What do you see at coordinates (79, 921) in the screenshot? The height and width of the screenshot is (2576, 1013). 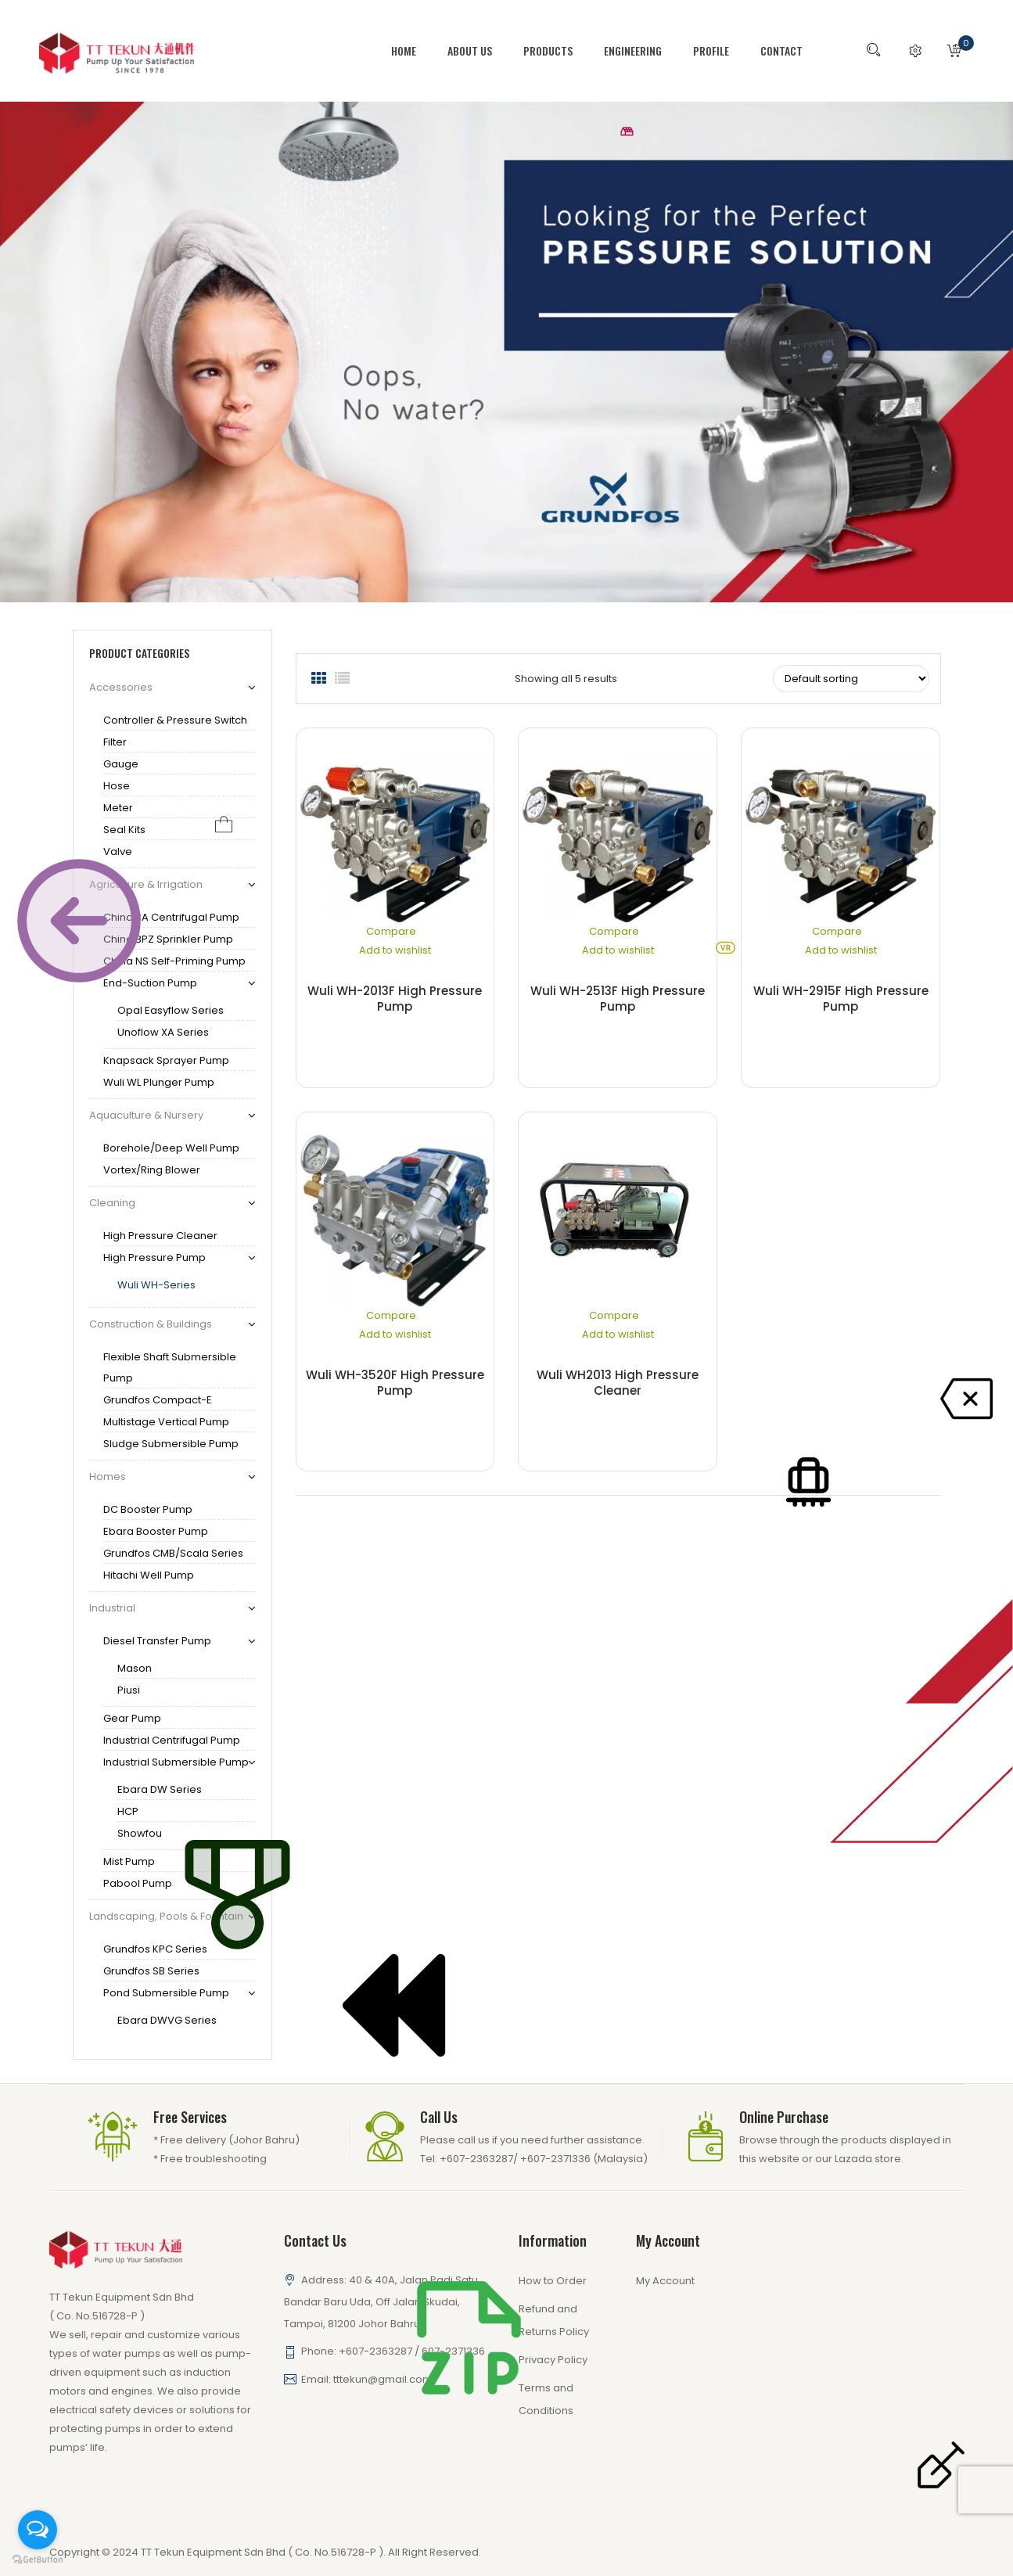 I see `go back to the previous screen` at bounding box center [79, 921].